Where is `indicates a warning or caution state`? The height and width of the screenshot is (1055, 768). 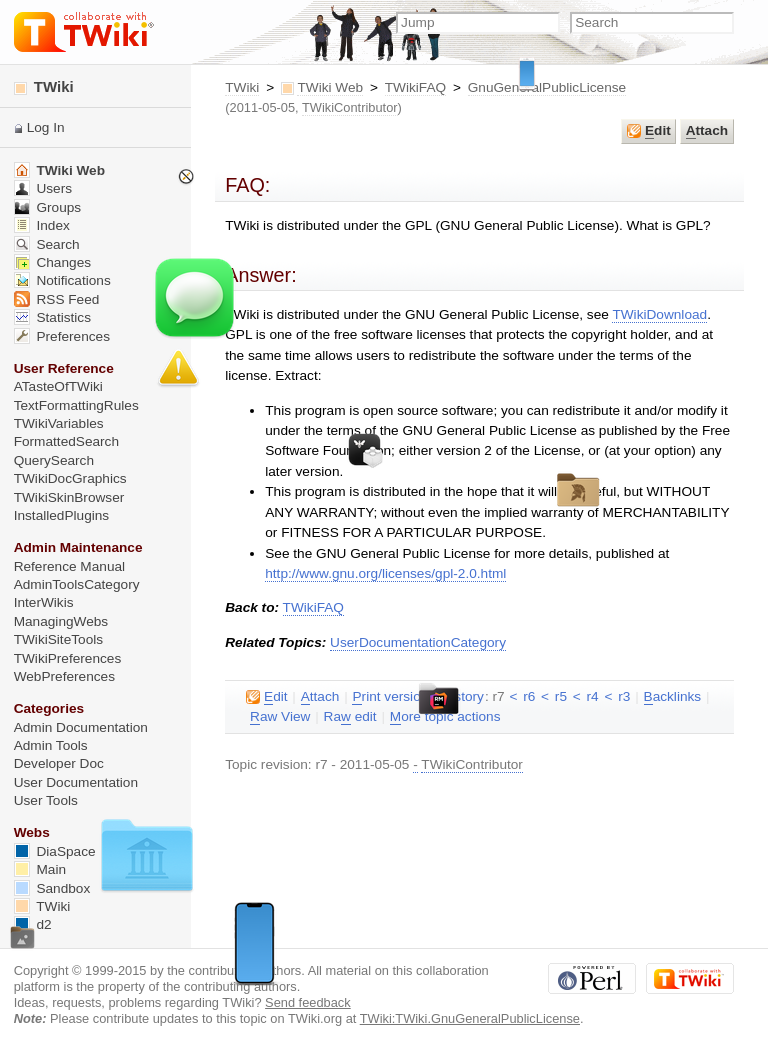 indicates a warning or caution state is located at coordinates (150, 402).